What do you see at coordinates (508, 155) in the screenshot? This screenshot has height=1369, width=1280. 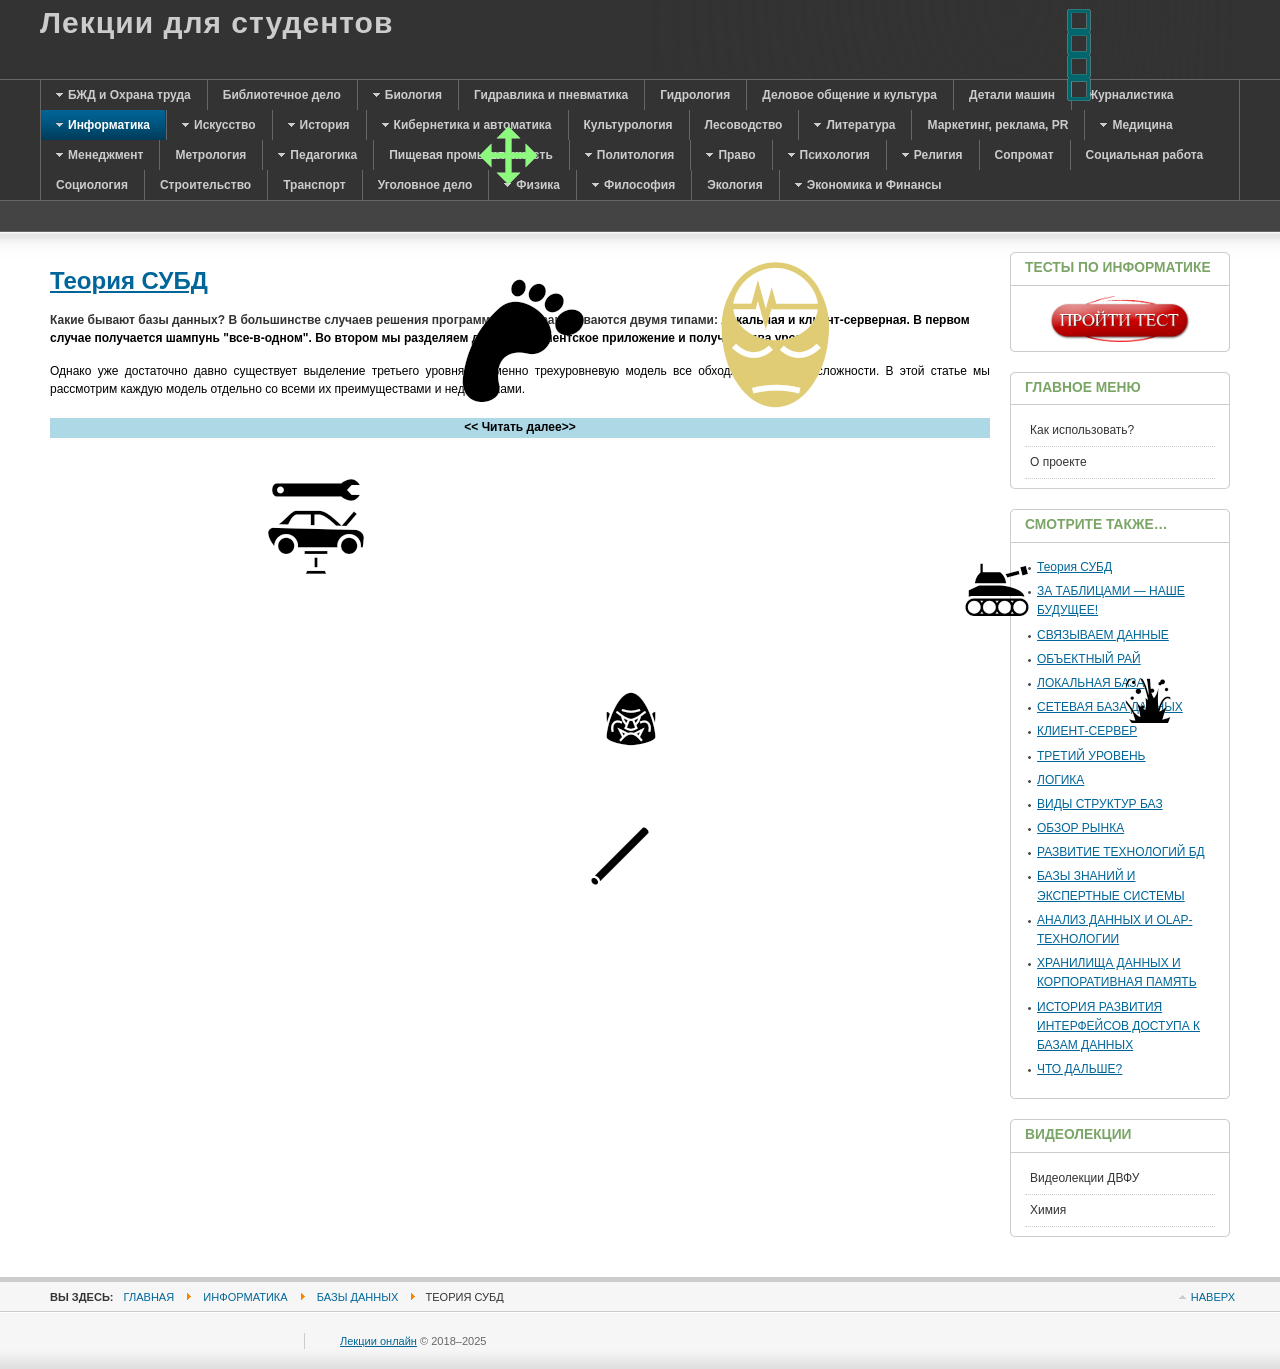 I see `move or reposition an element` at bounding box center [508, 155].